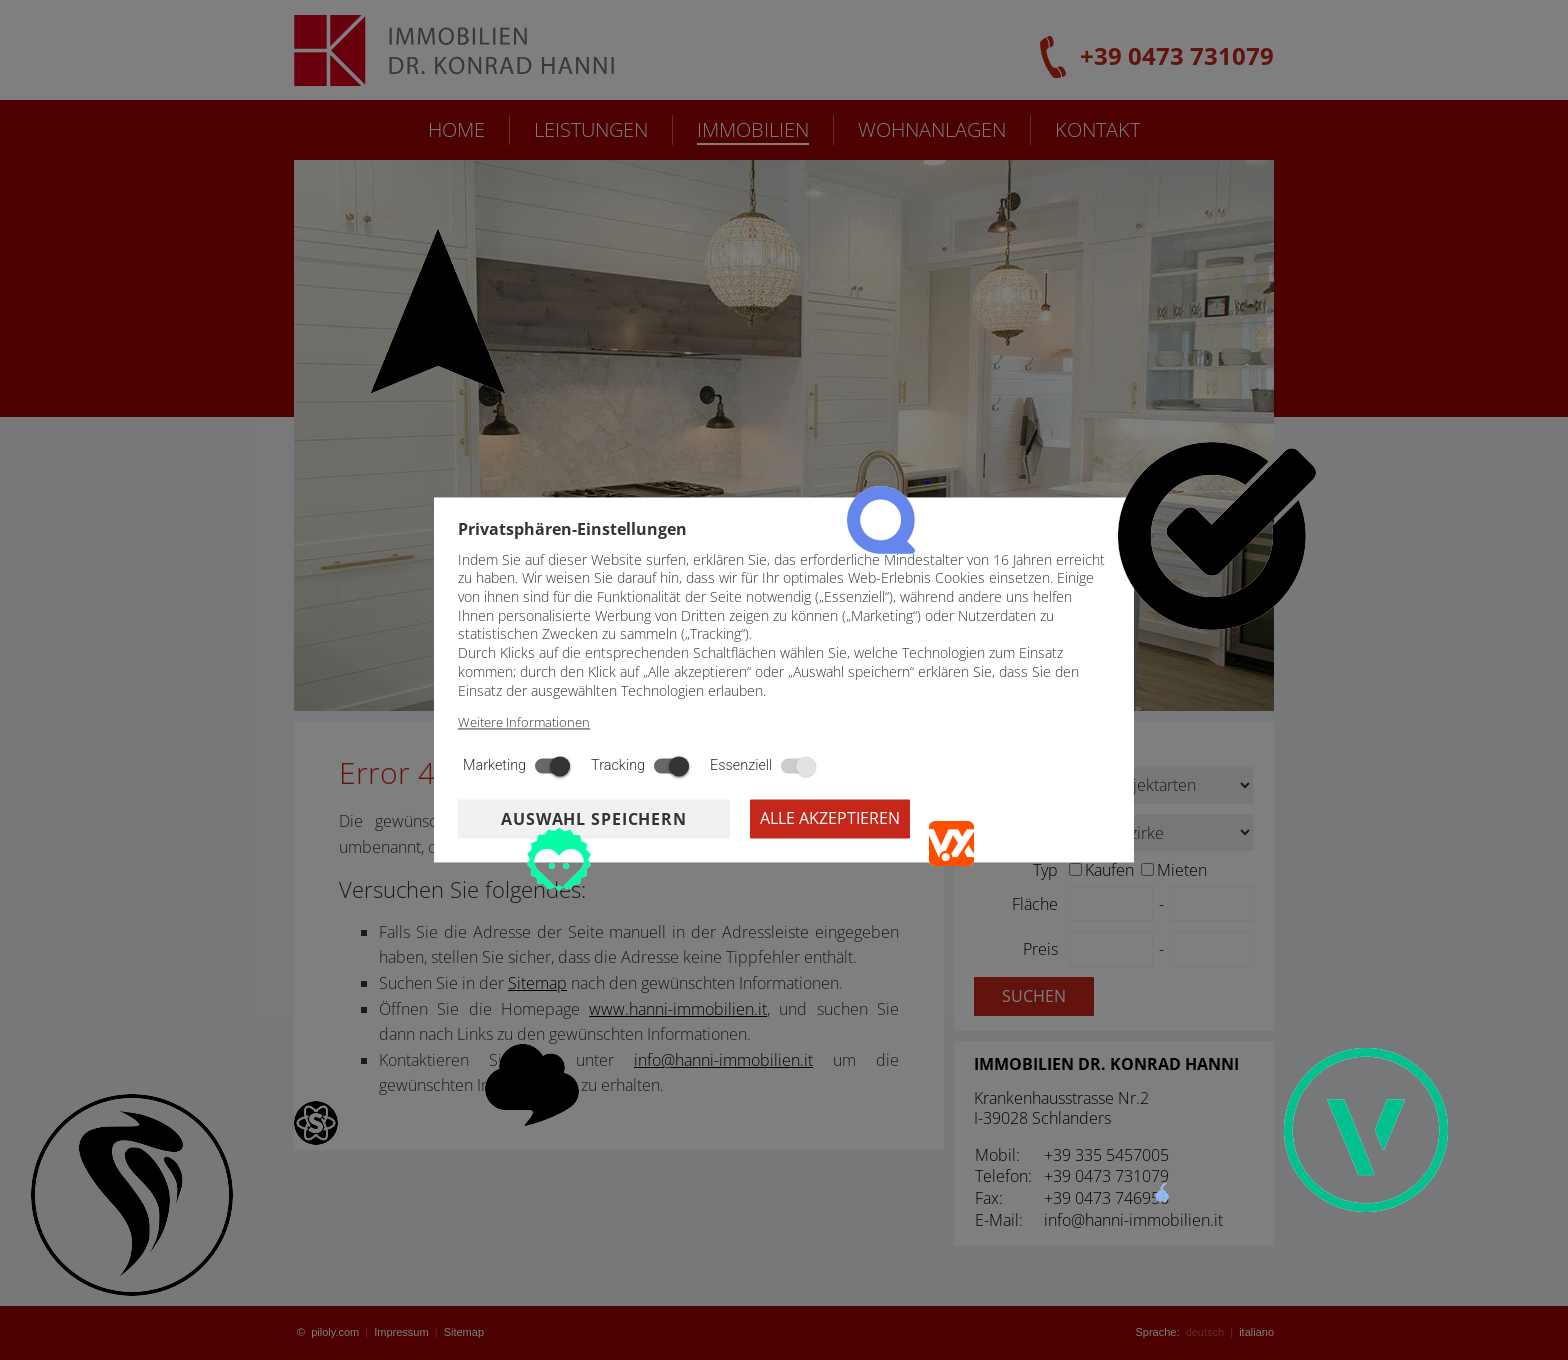 The image size is (1568, 1360). What do you see at coordinates (559, 859) in the screenshot?
I see `open HedgeDoc collaborative markdown editor` at bounding box center [559, 859].